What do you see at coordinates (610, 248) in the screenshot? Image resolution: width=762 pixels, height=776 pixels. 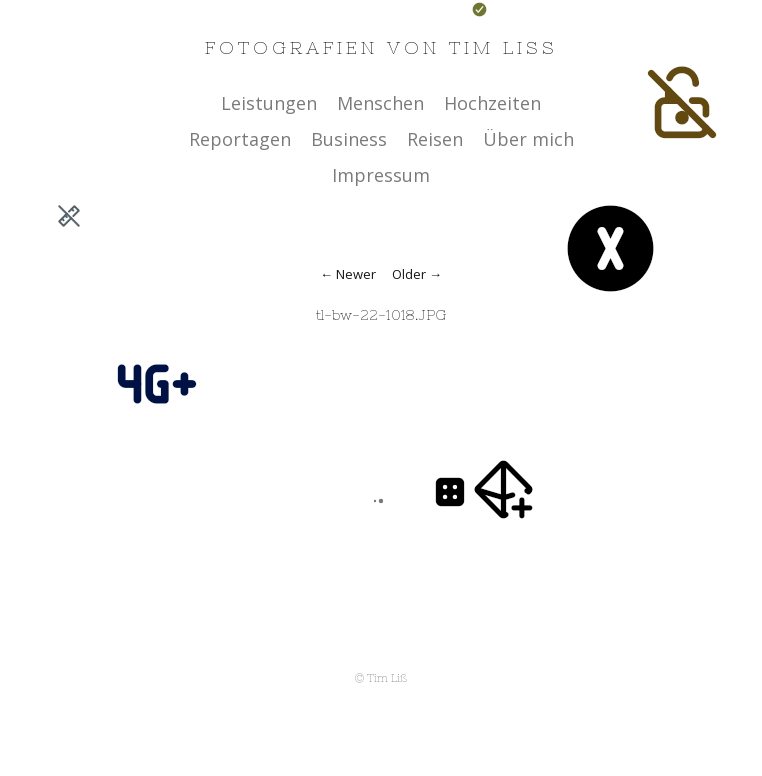 I see `close or dismiss a dialog` at bounding box center [610, 248].